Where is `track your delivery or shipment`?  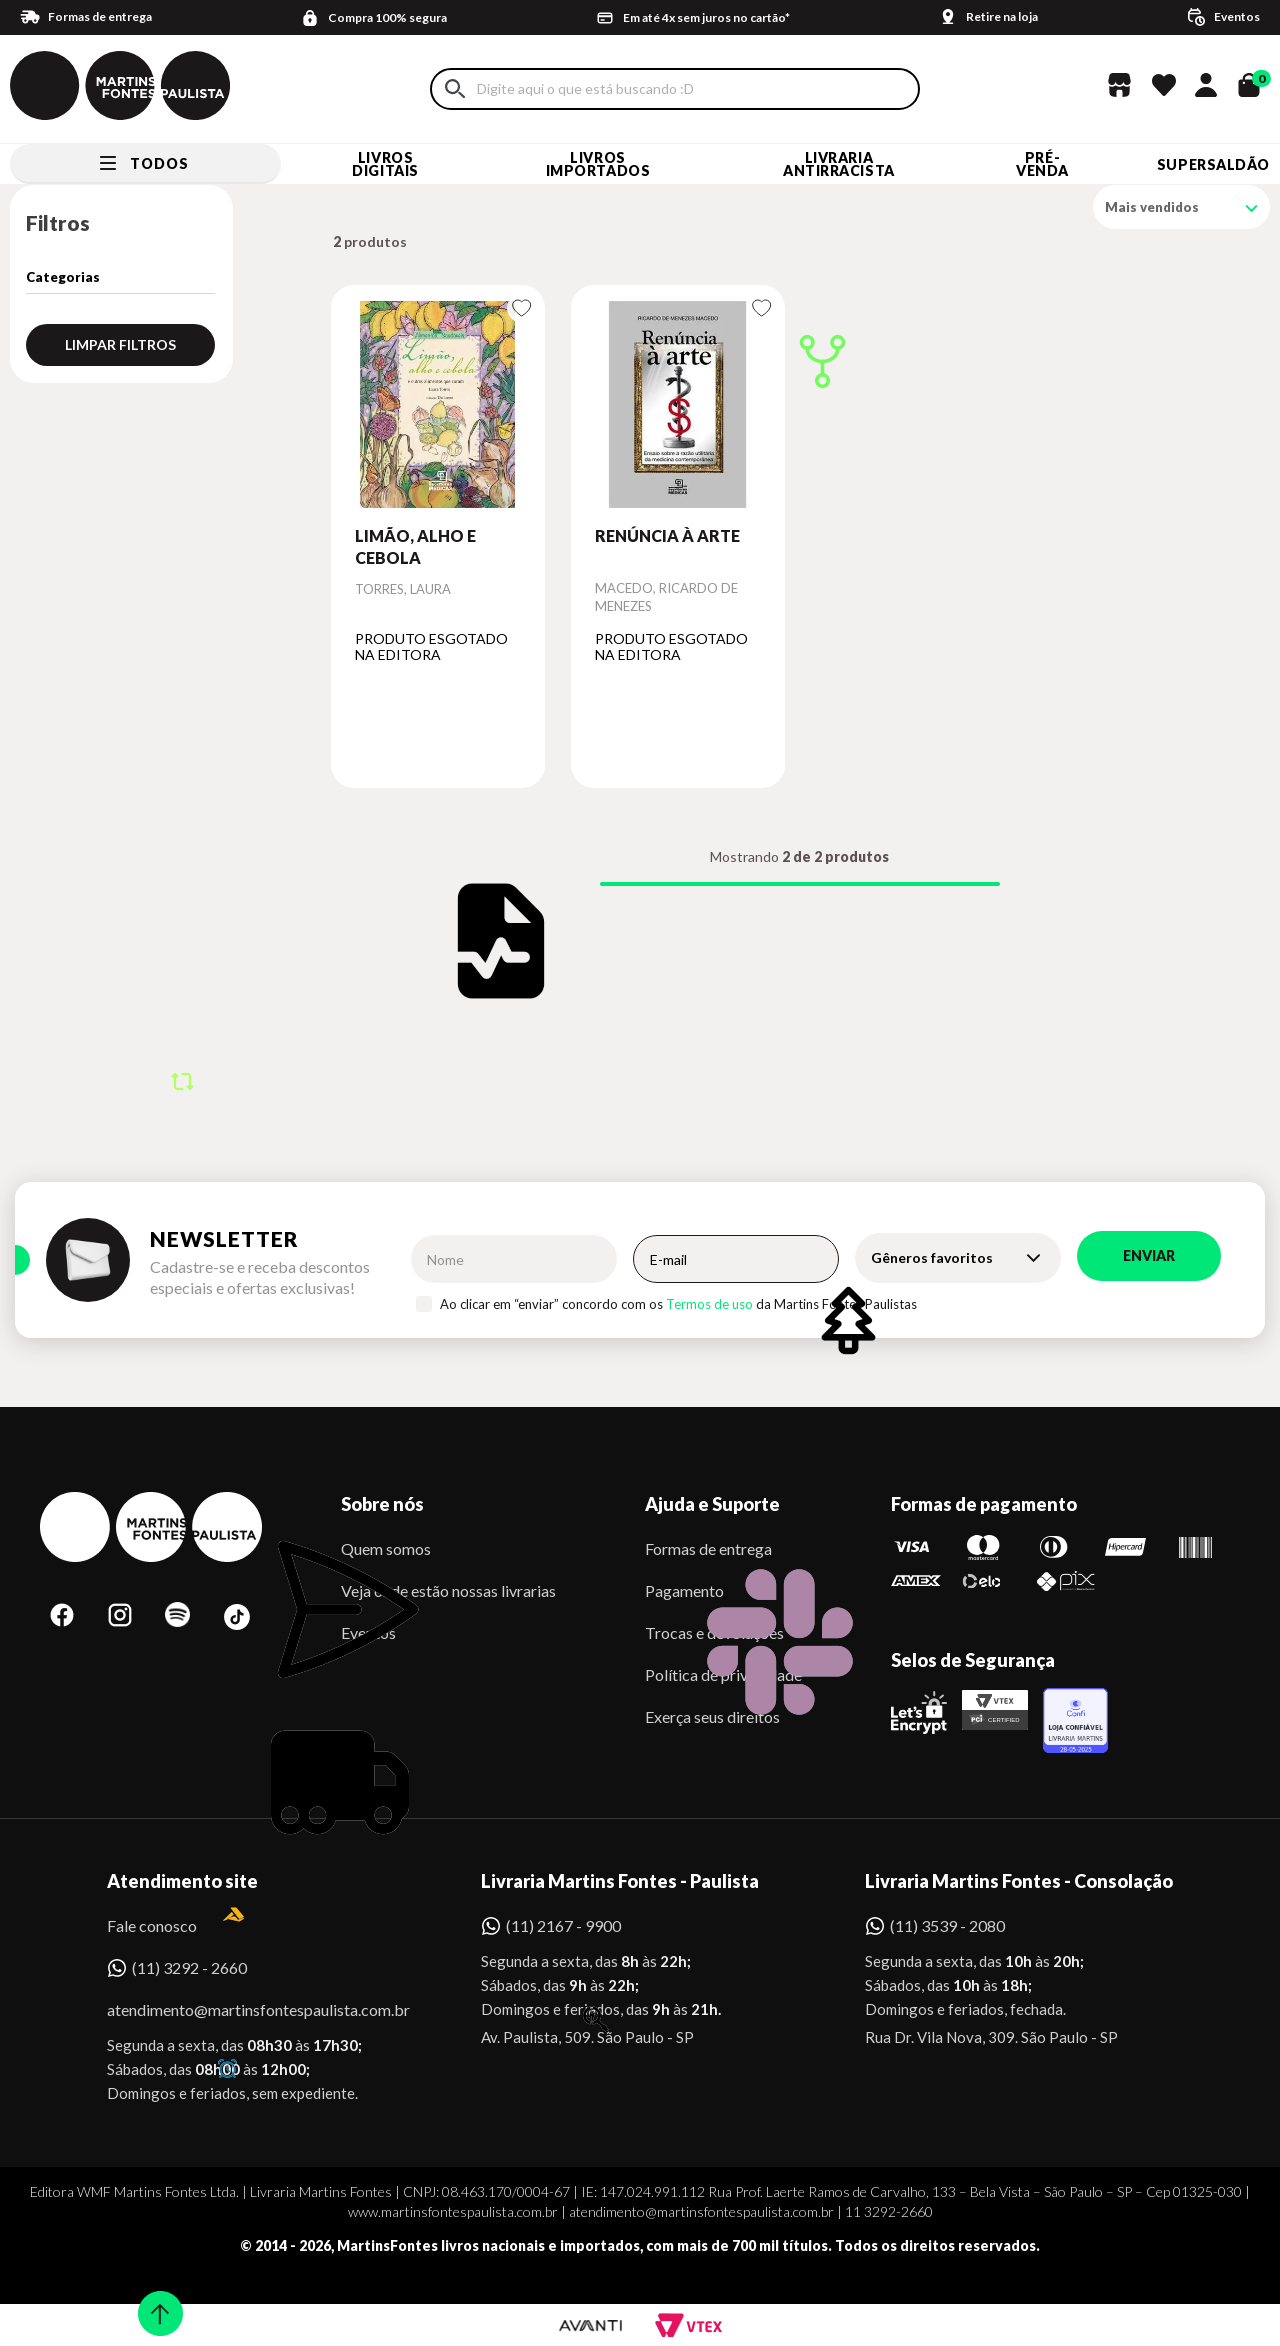
track your delivery or shipment is located at coordinates (340, 1779).